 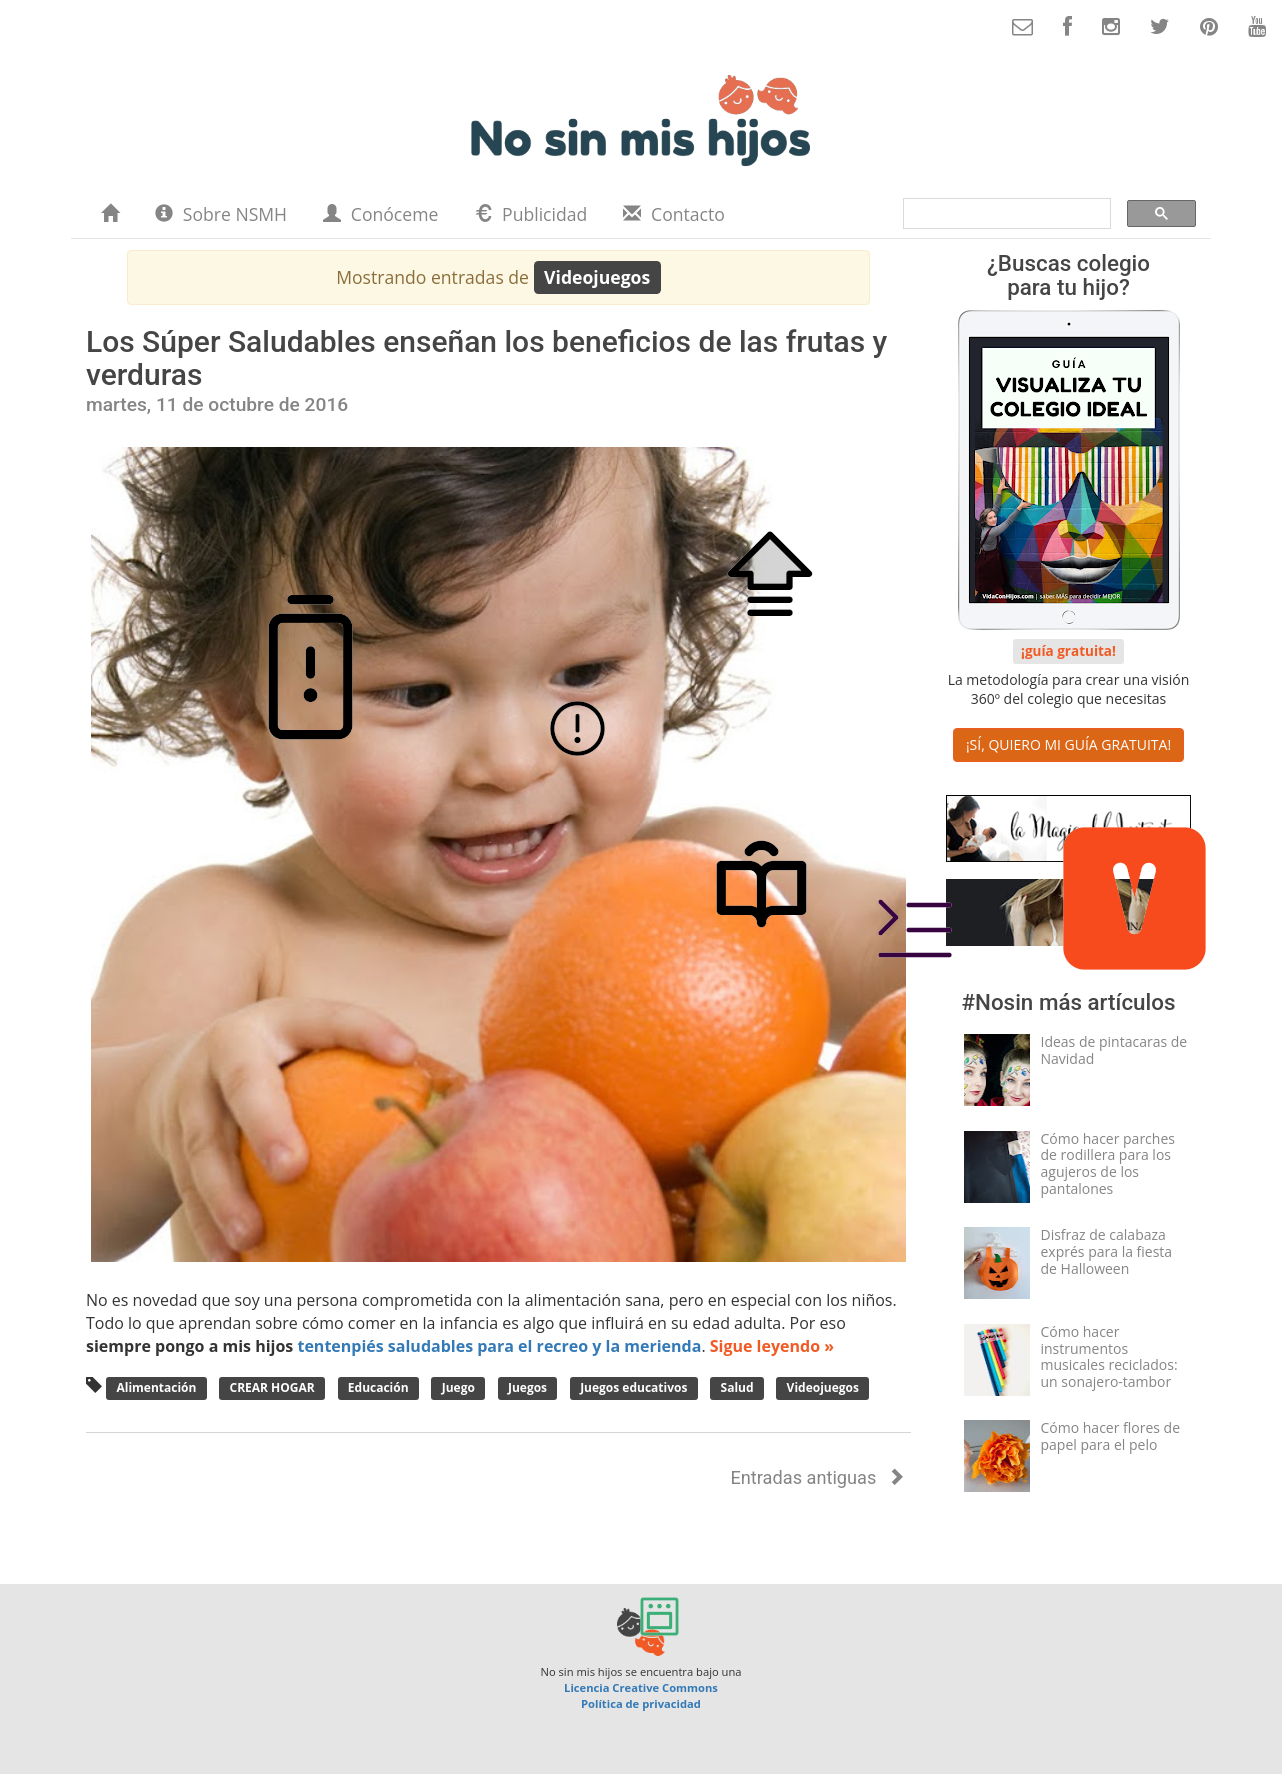 What do you see at coordinates (310, 669) in the screenshot?
I see `indicates low battery warning` at bounding box center [310, 669].